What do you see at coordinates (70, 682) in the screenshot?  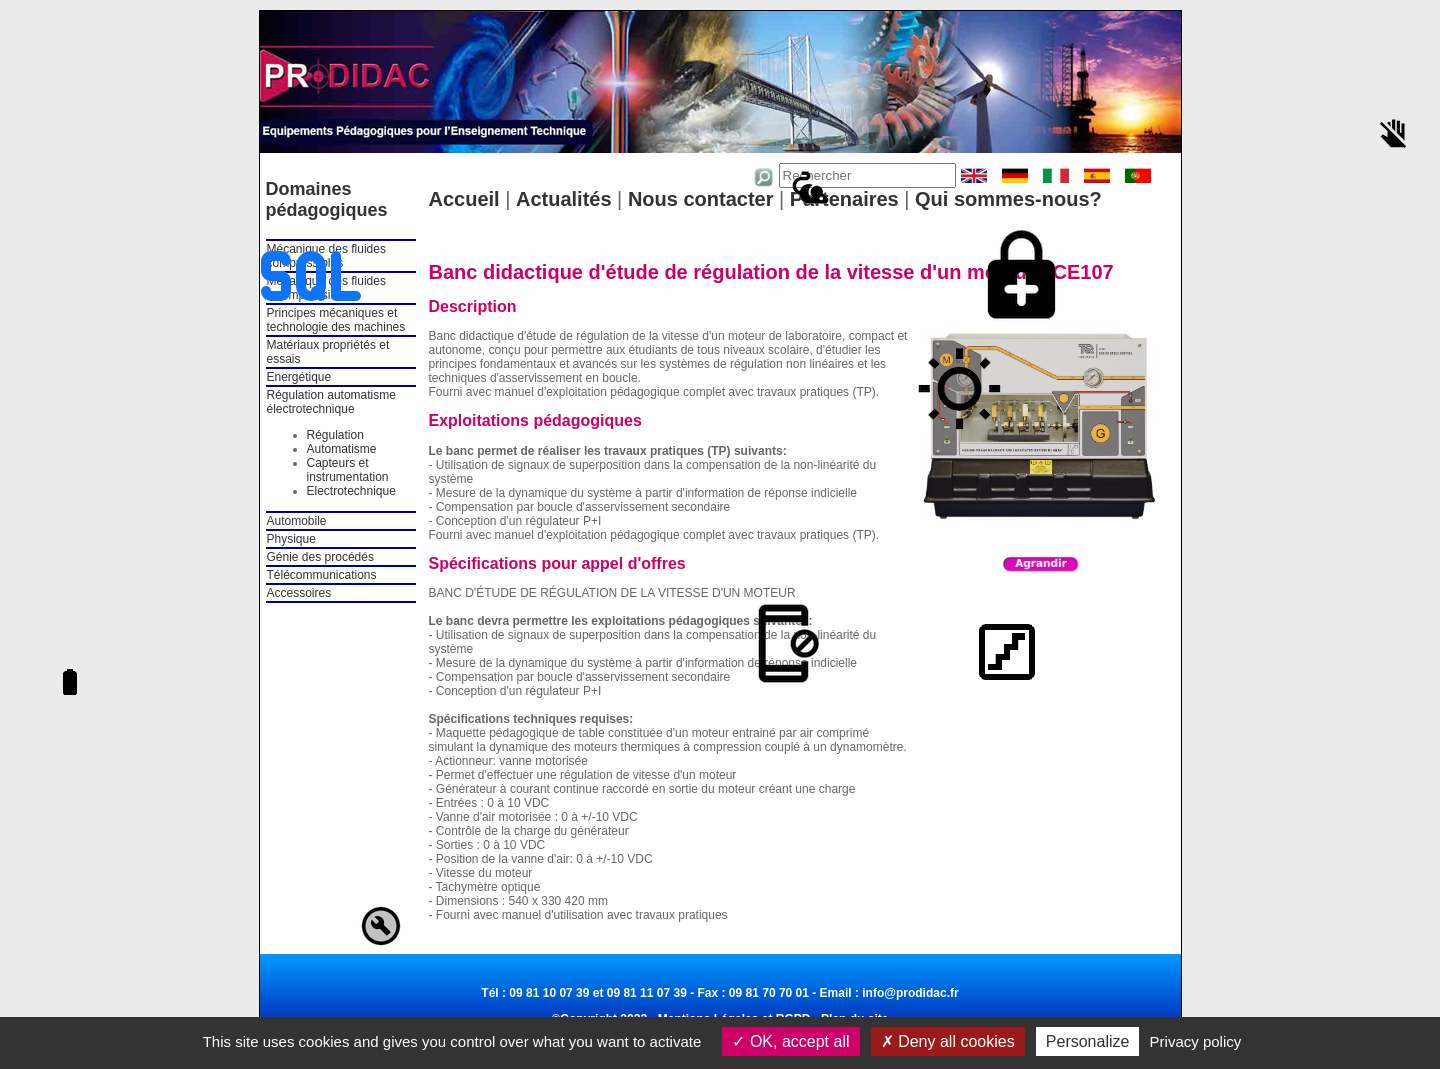 I see `indicates current battery level` at bounding box center [70, 682].